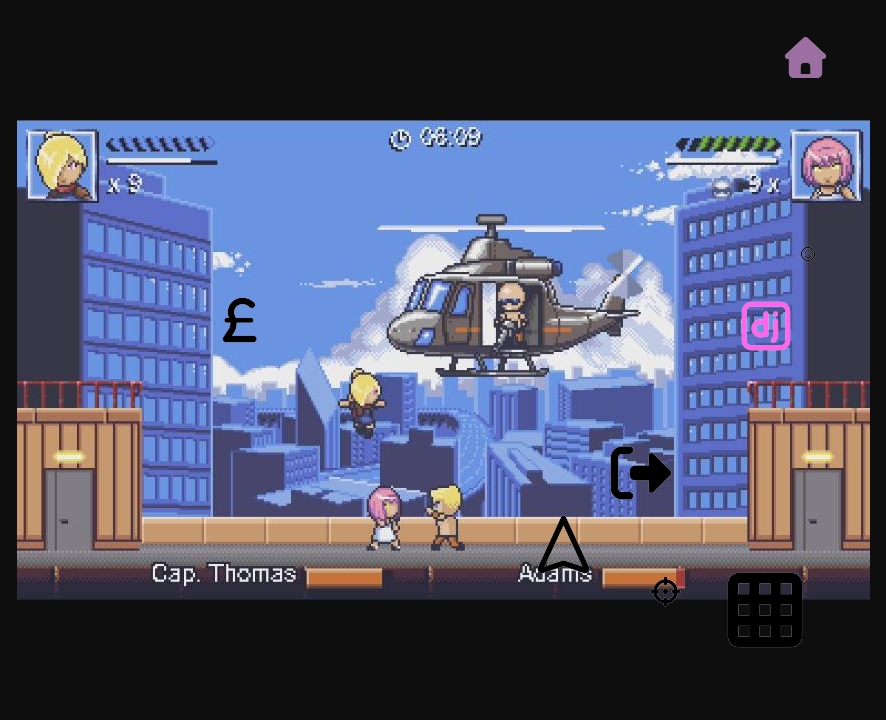  What do you see at coordinates (805, 57) in the screenshot?
I see `navigate to home screen` at bounding box center [805, 57].